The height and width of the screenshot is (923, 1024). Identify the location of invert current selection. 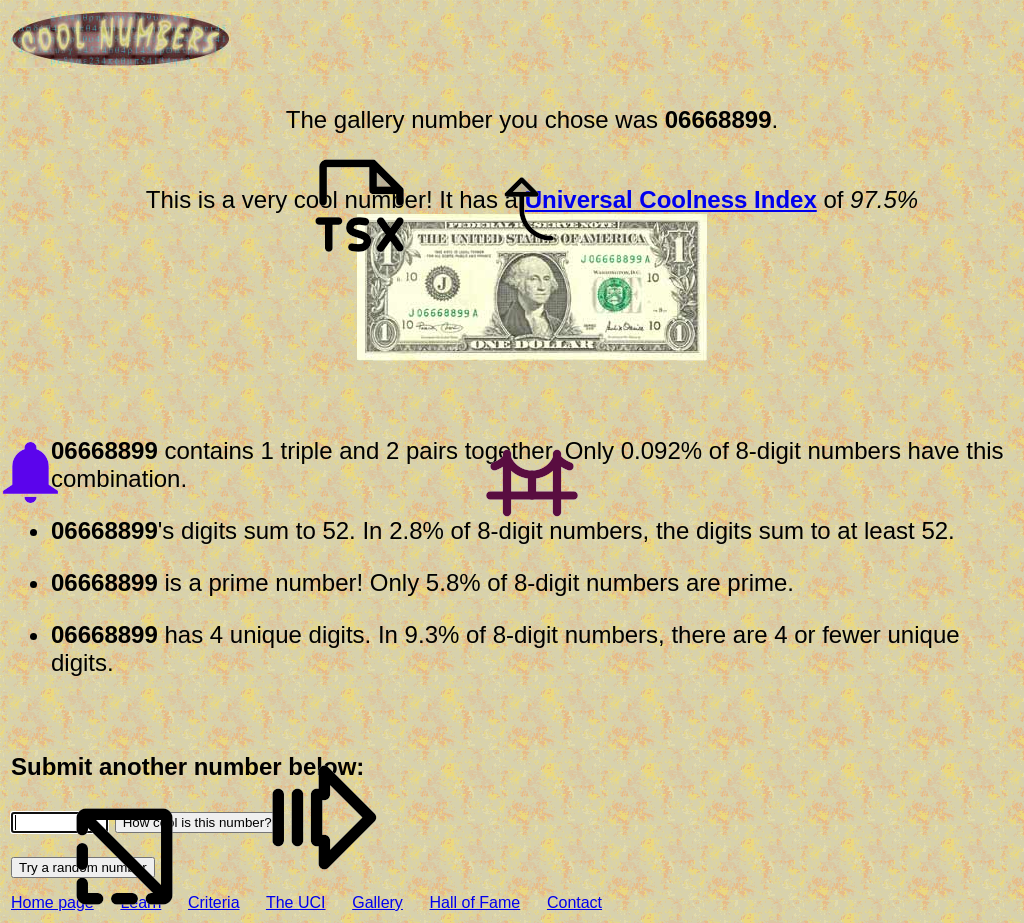
(124, 856).